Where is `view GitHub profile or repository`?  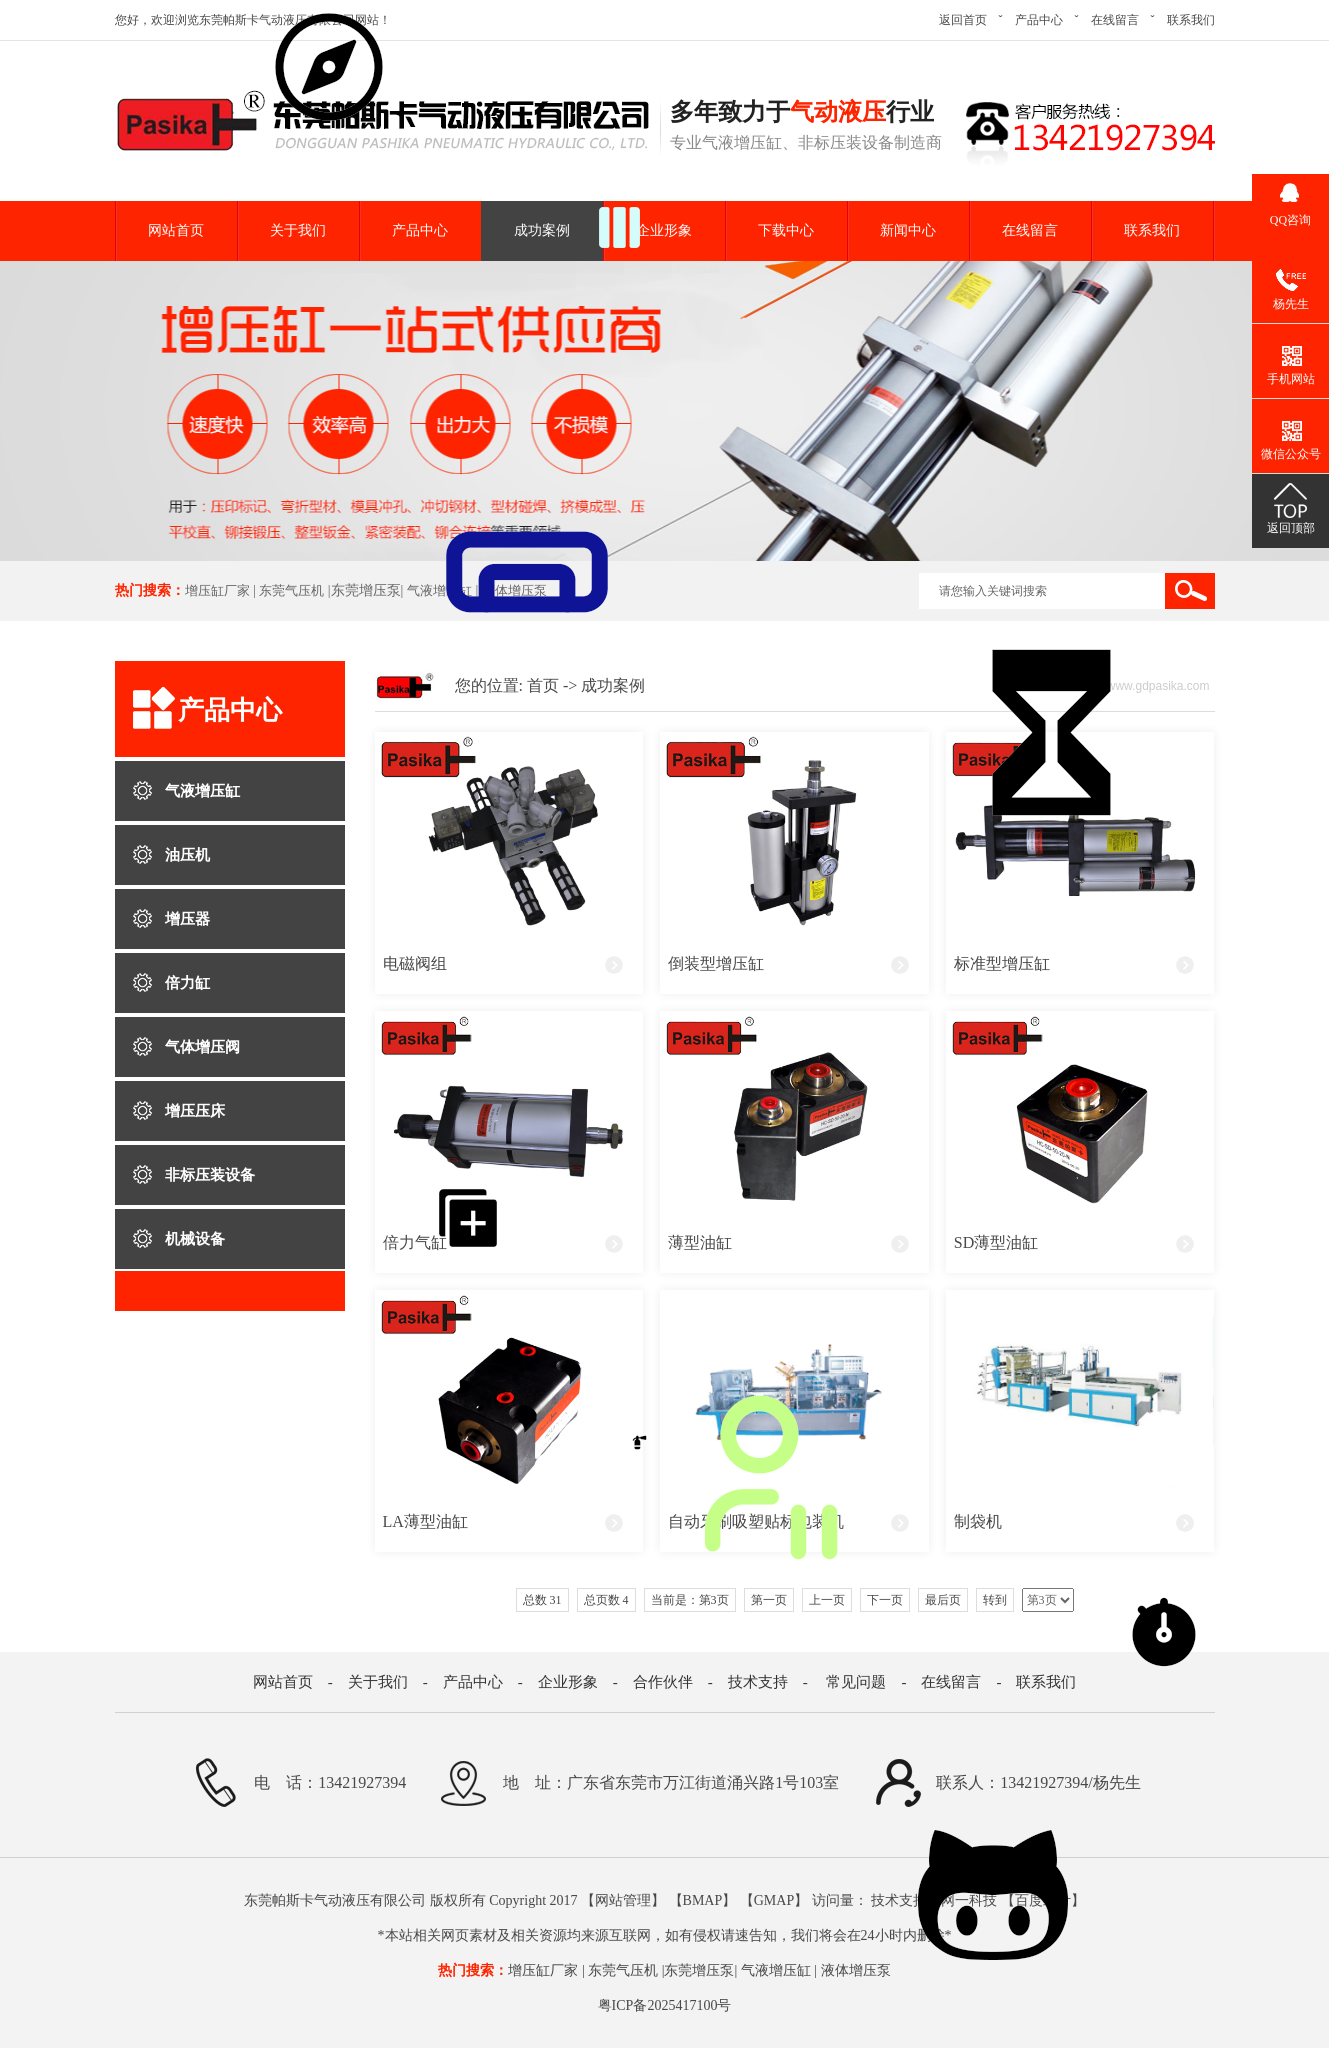 view GitHub profile or repository is located at coordinates (993, 1895).